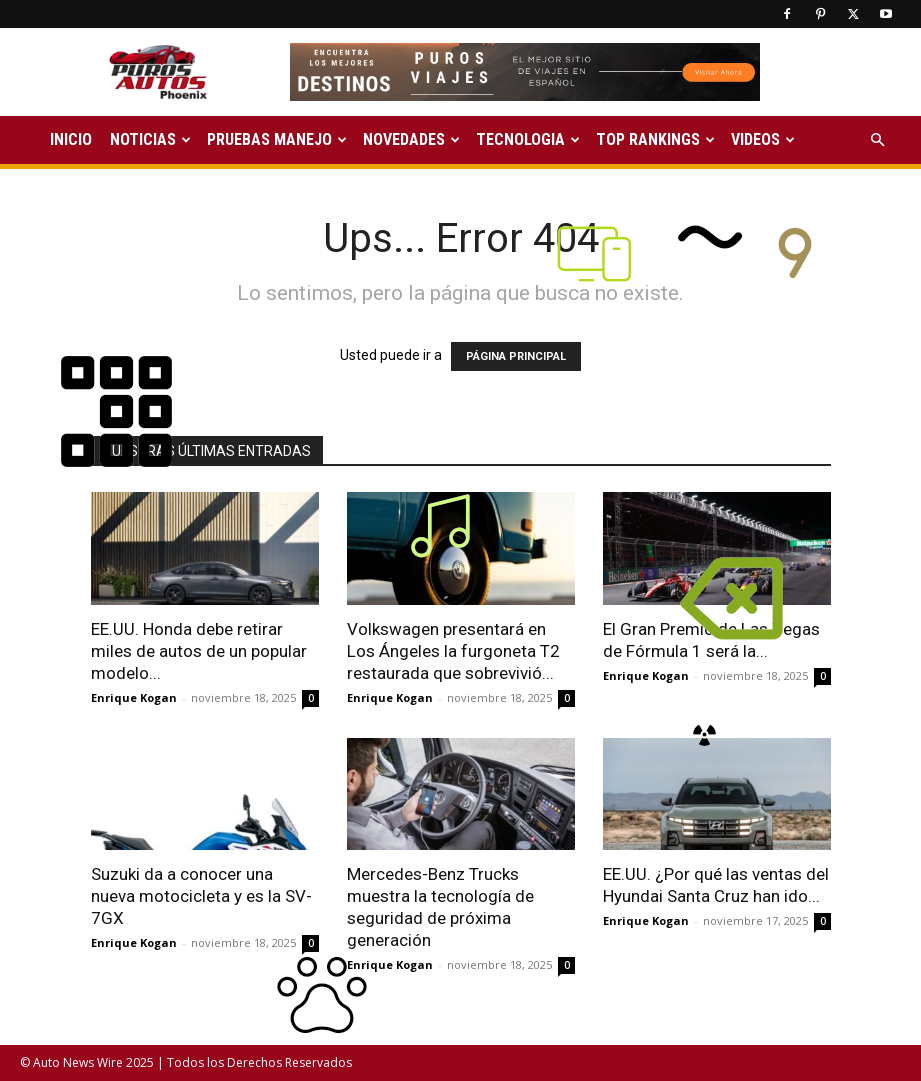  I want to click on access music or audio player, so click(444, 527).